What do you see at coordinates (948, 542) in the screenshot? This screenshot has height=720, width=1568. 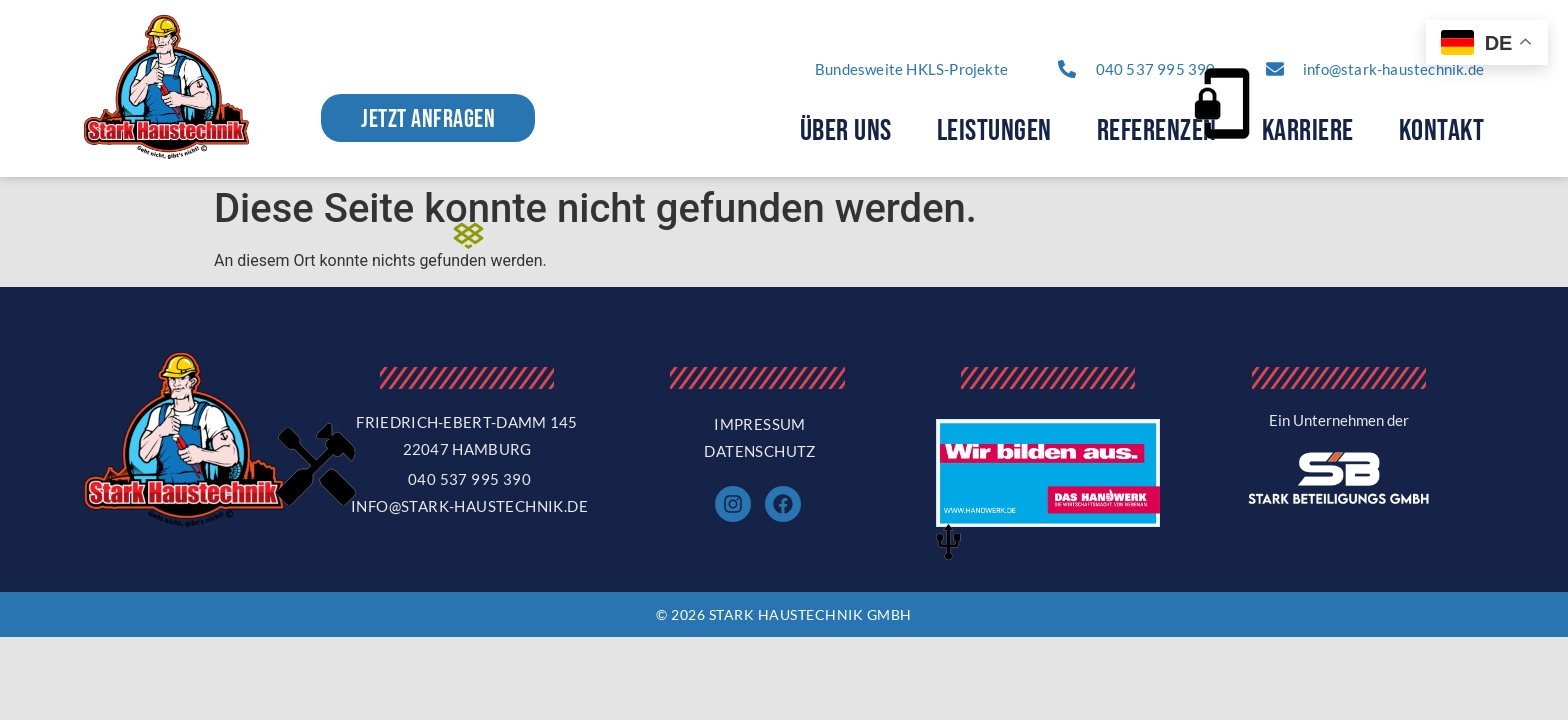 I see `connect a USB device` at bounding box center [948, 542].